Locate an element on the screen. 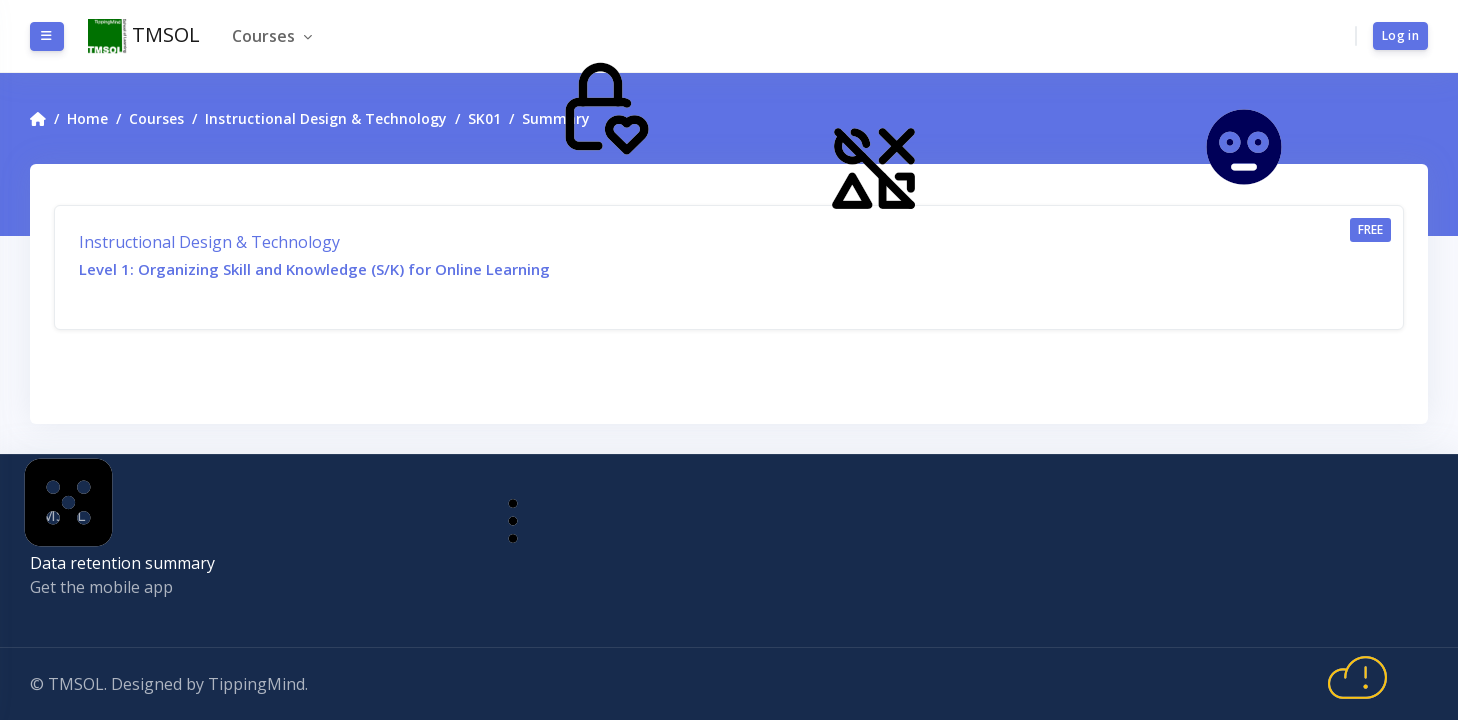  randomize or shuffle content is located at coordinates (68, 502).